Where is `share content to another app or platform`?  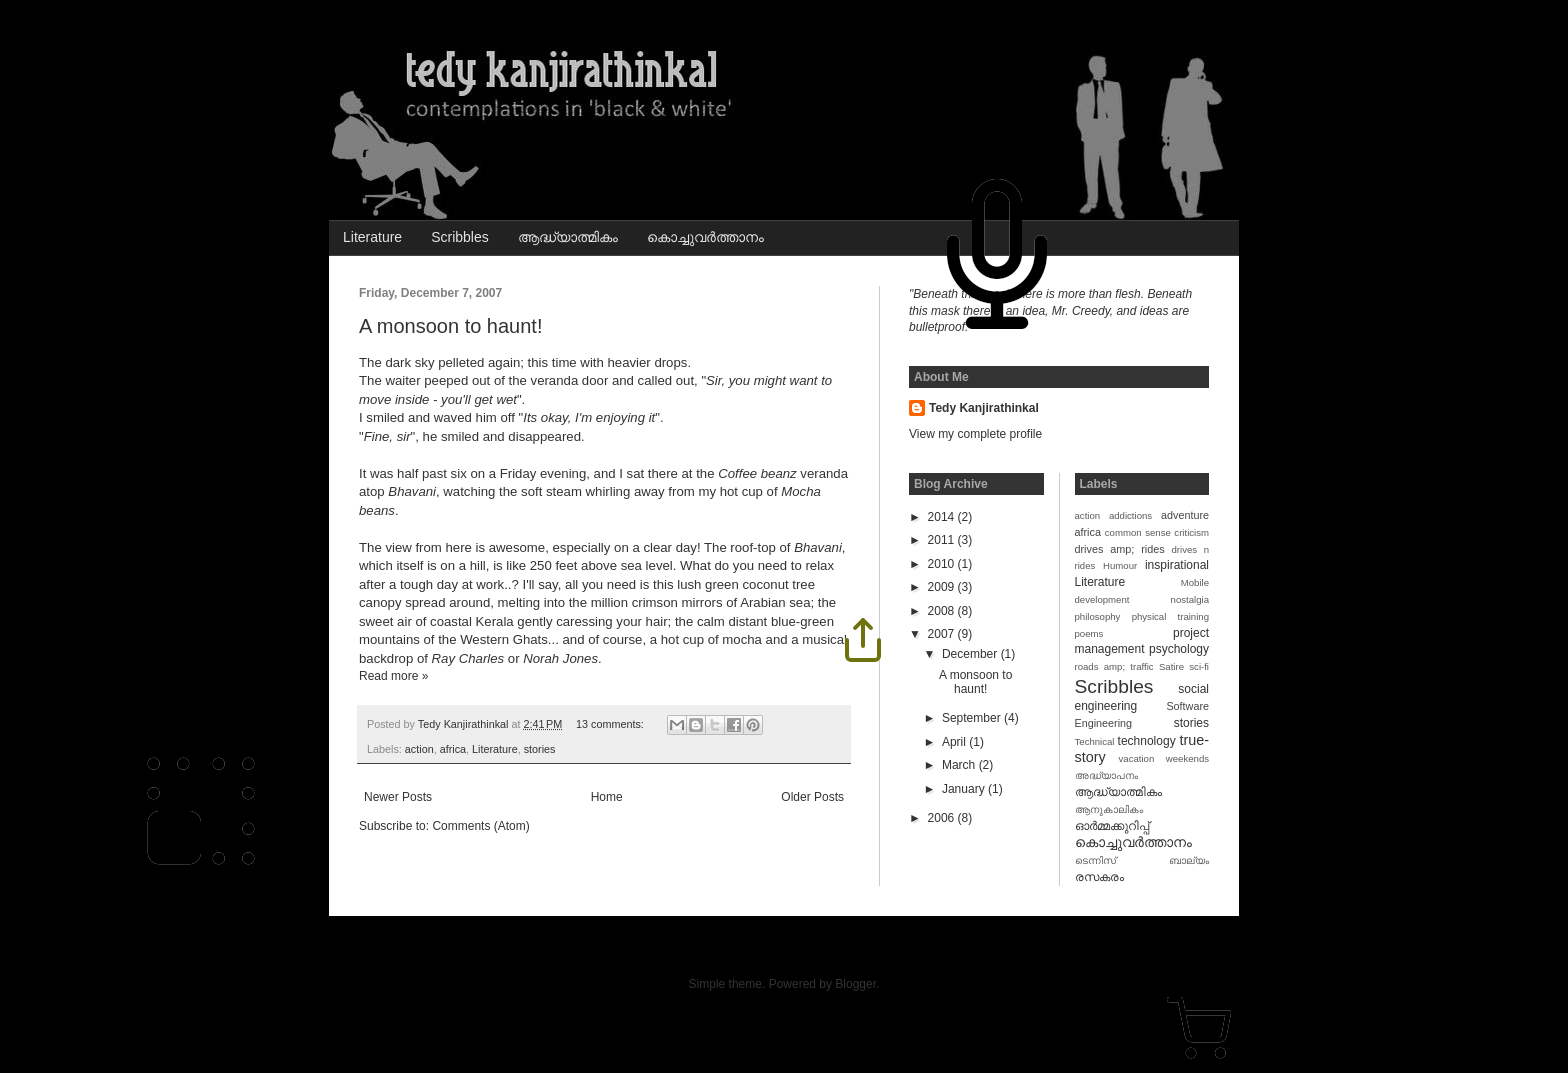
share content to another app or platform is located at coordinates (863, 640).